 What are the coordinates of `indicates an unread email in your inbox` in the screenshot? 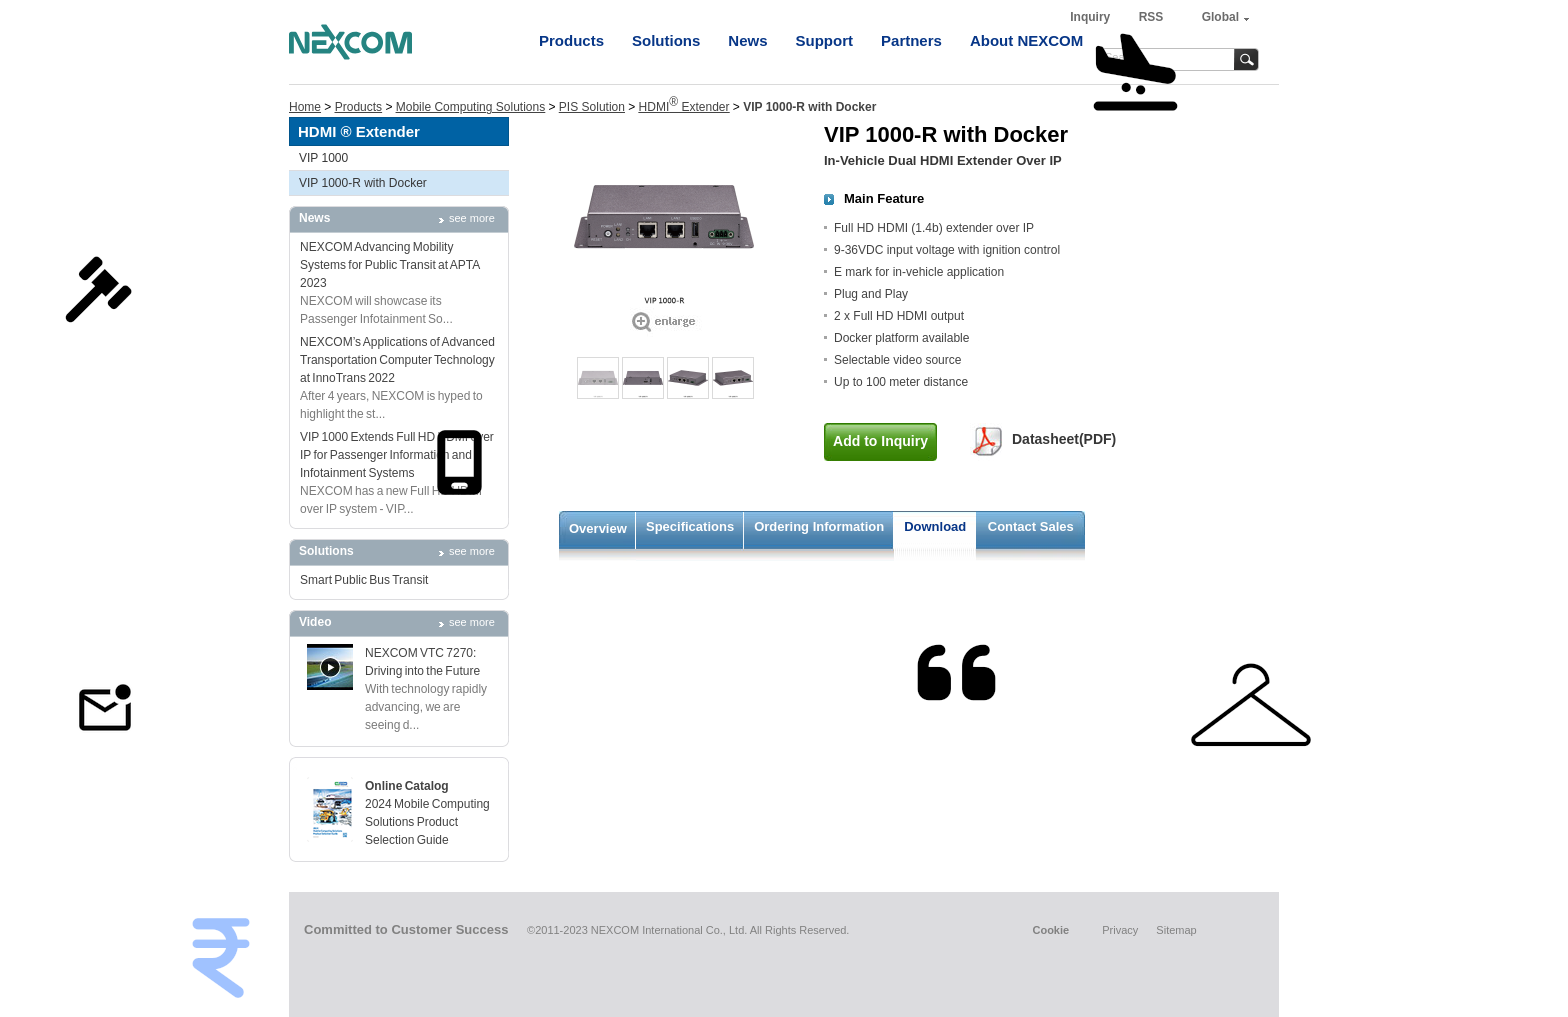 It's located at (105, 710).